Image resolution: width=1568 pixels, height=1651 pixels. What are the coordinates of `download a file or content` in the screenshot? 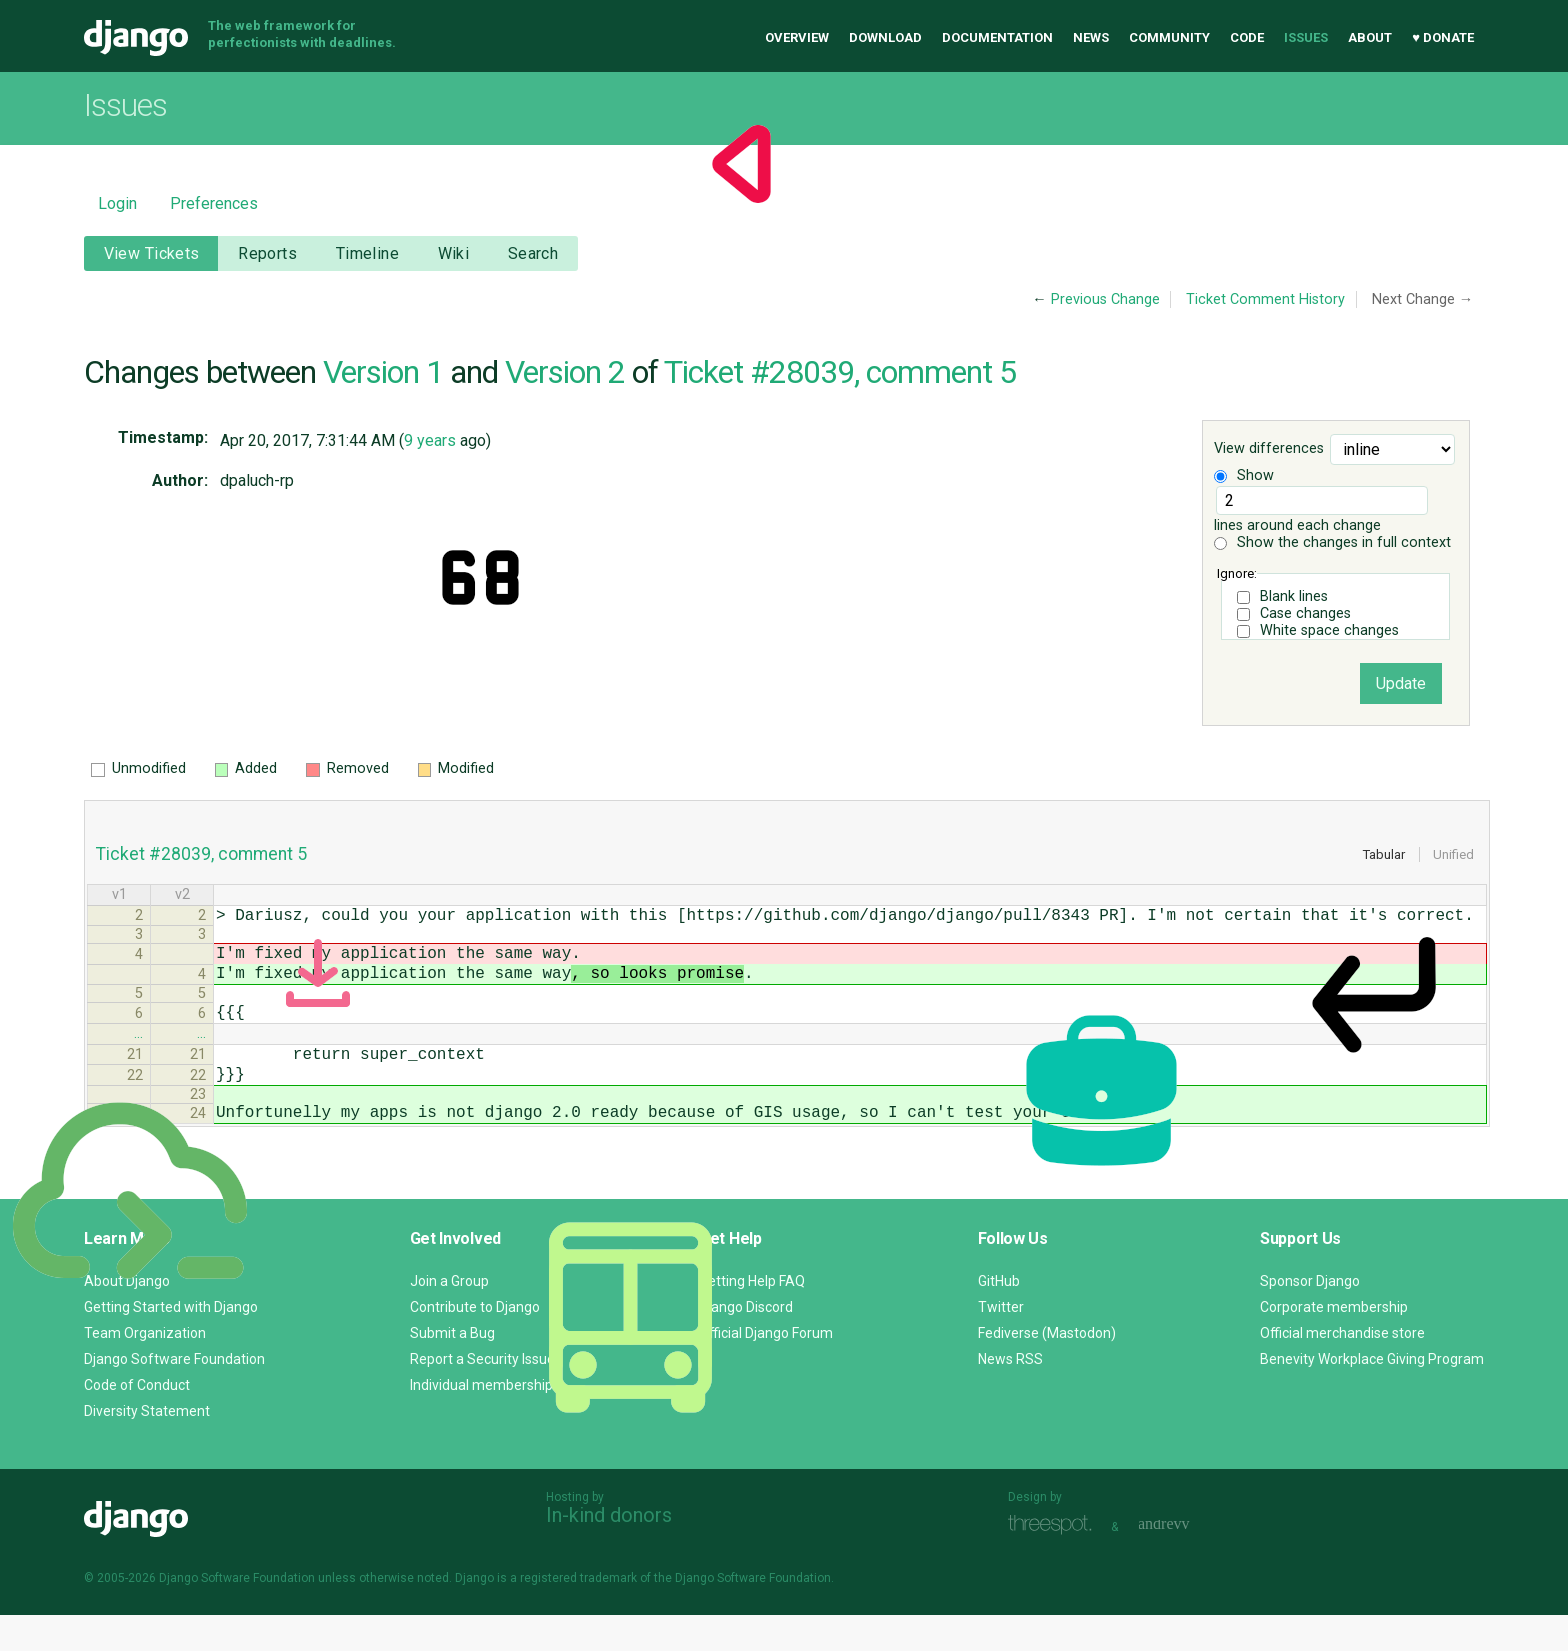 It's located at (318, 975).